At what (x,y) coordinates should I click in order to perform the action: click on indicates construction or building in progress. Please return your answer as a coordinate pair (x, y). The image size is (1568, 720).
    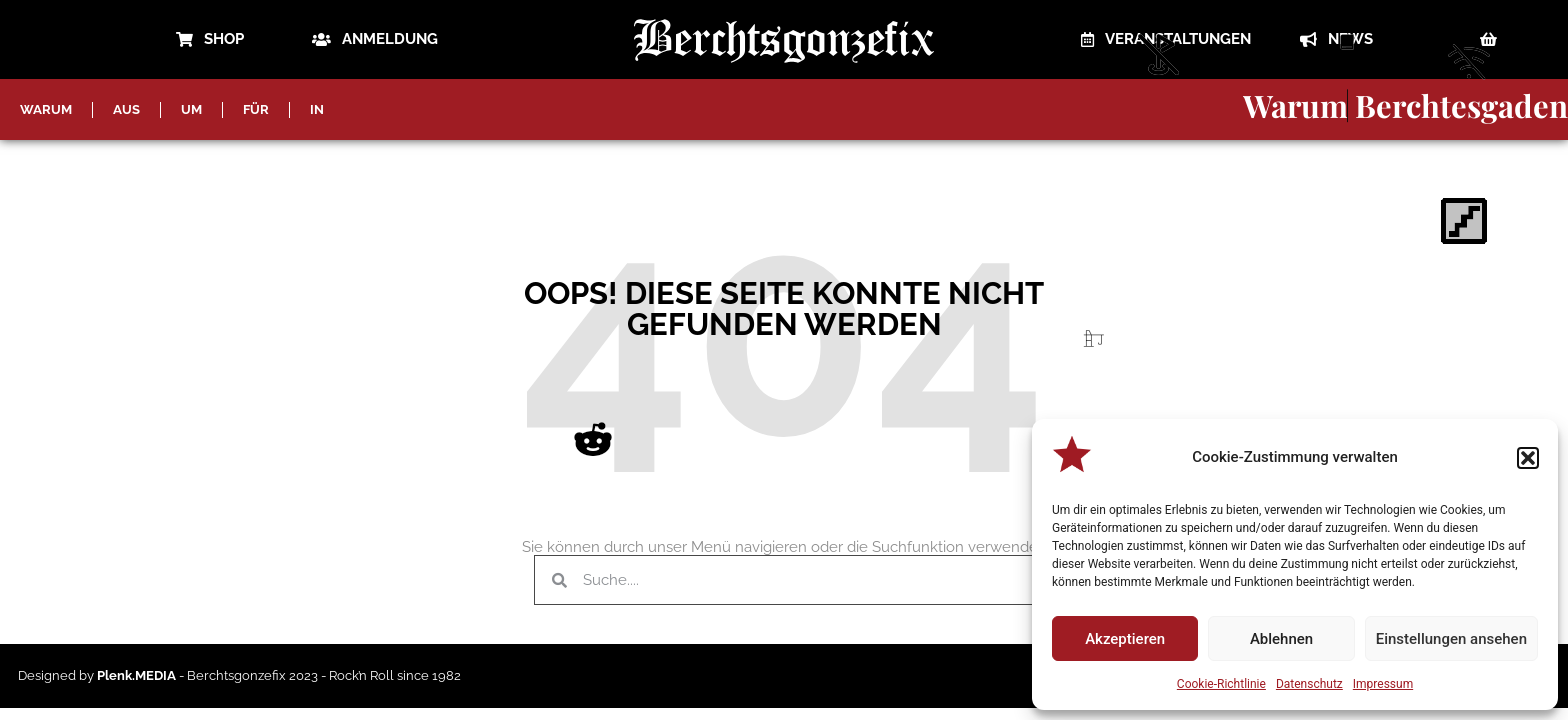
    Looking at the image, I should click on (1093, 338).